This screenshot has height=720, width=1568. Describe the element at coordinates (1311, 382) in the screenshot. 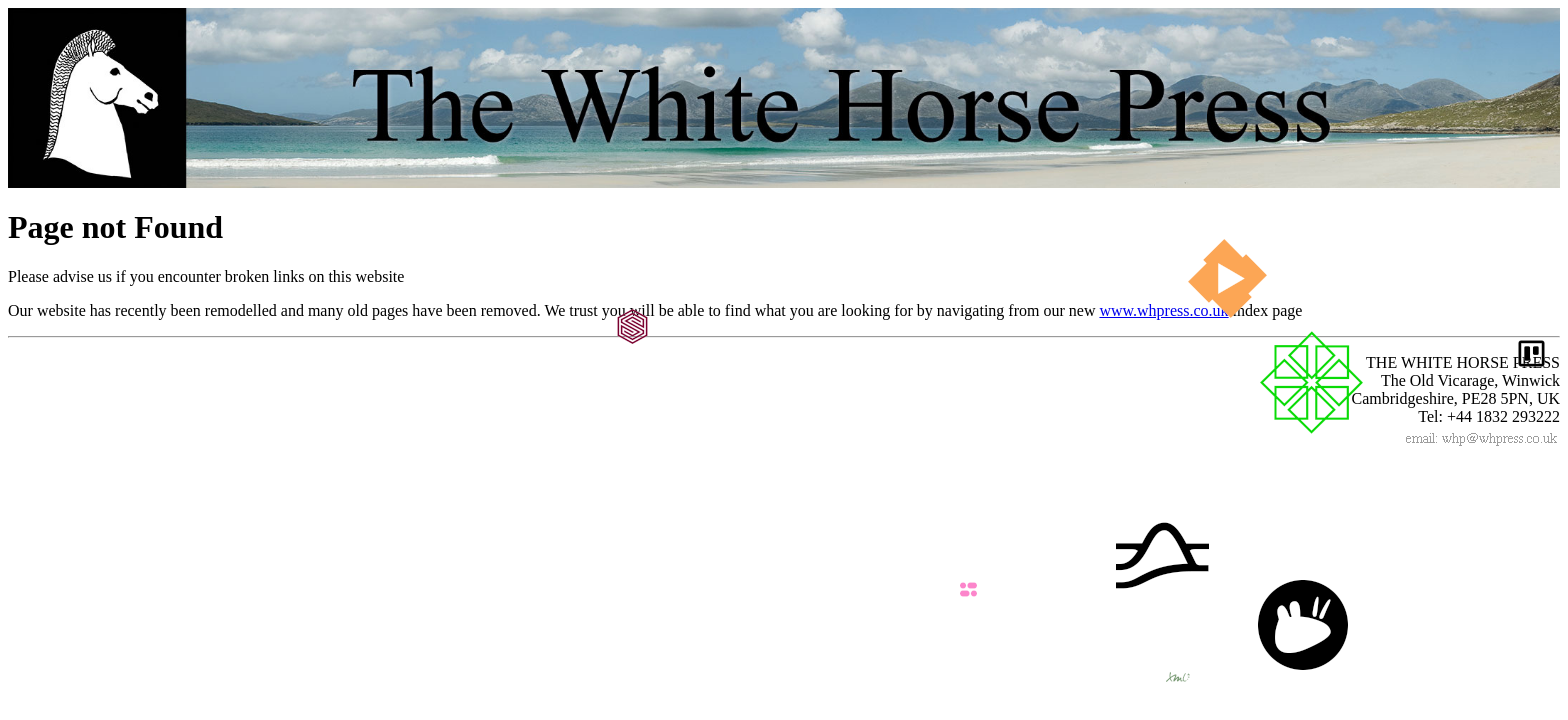

I see `CentOS Linux distribution logo` at that location.